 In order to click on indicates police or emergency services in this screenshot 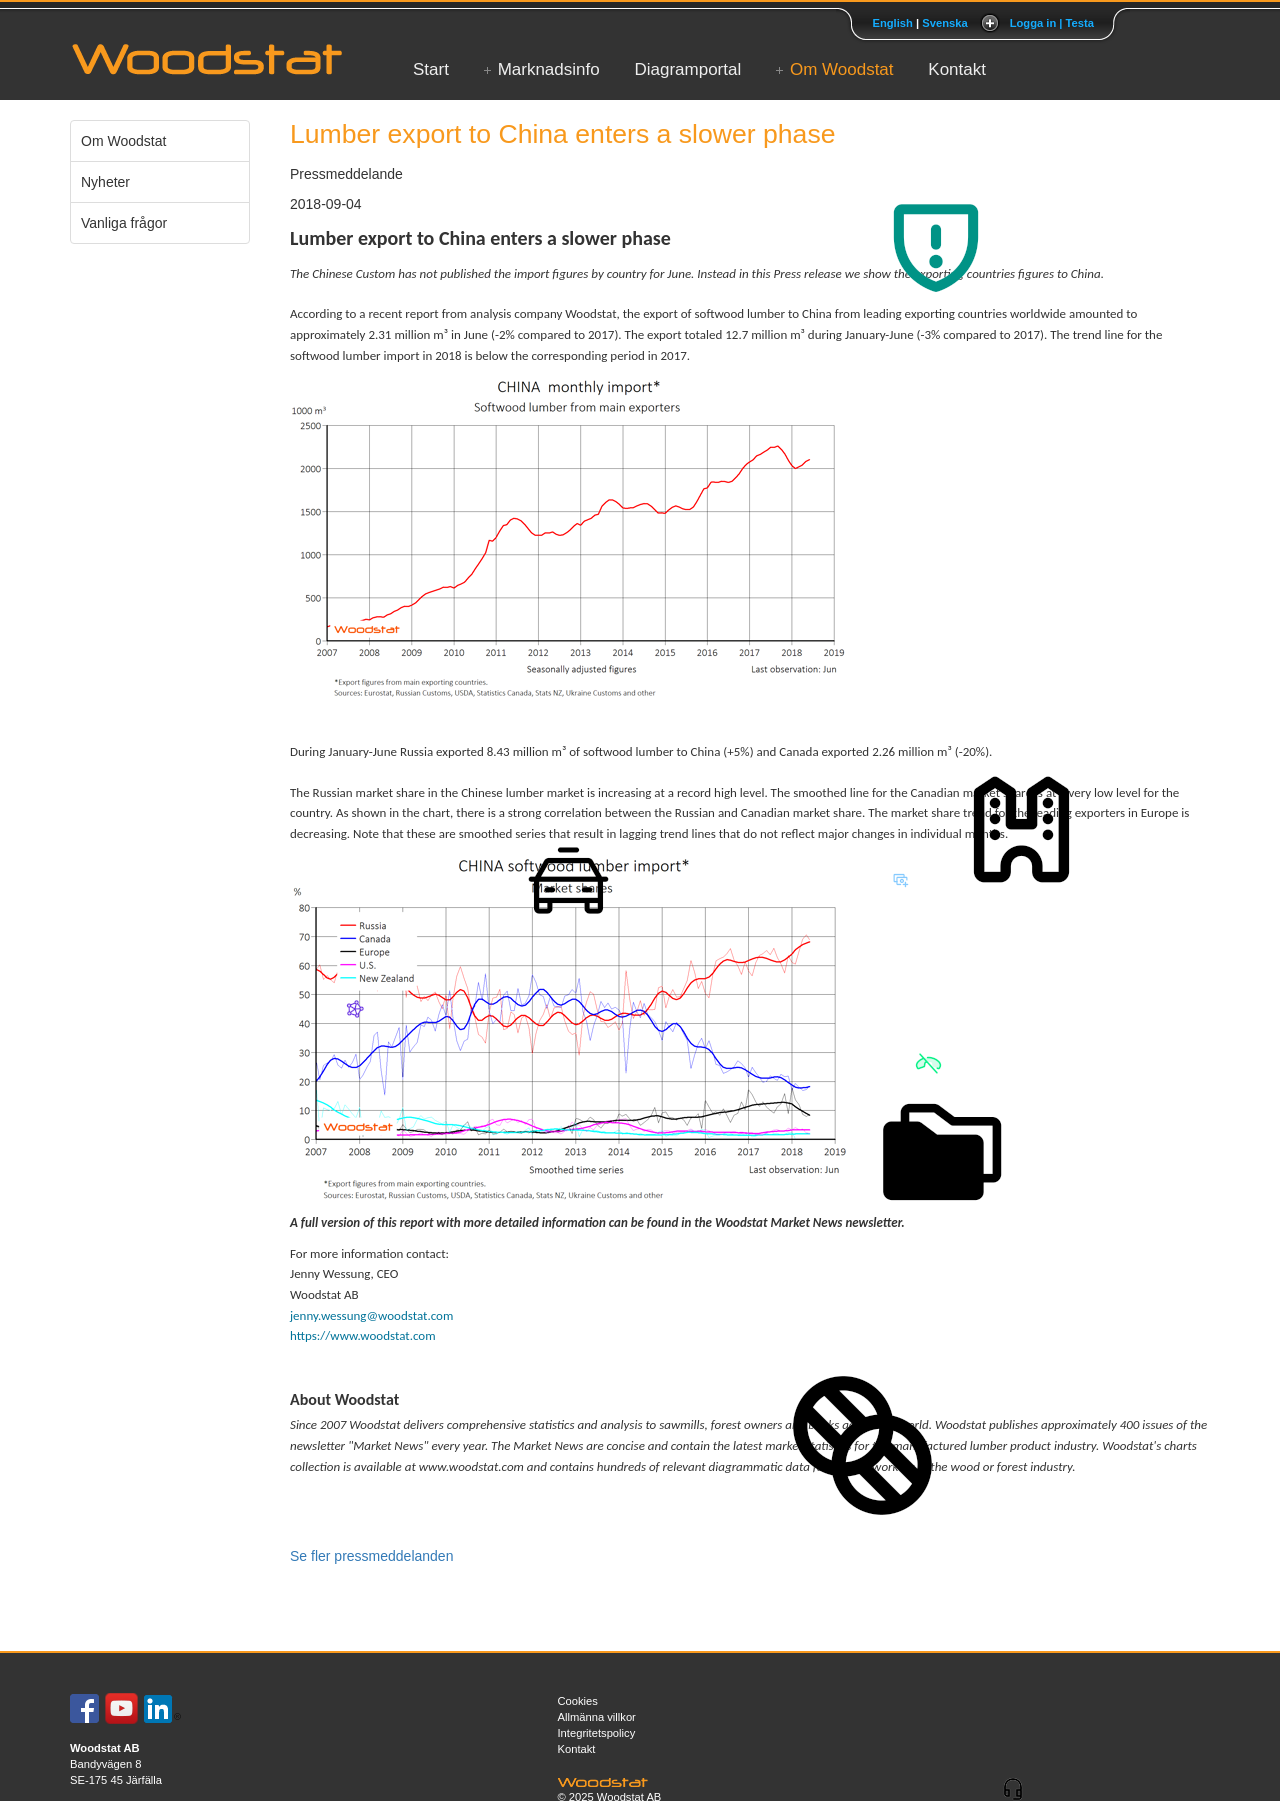, I will do `click(568, 884)`.